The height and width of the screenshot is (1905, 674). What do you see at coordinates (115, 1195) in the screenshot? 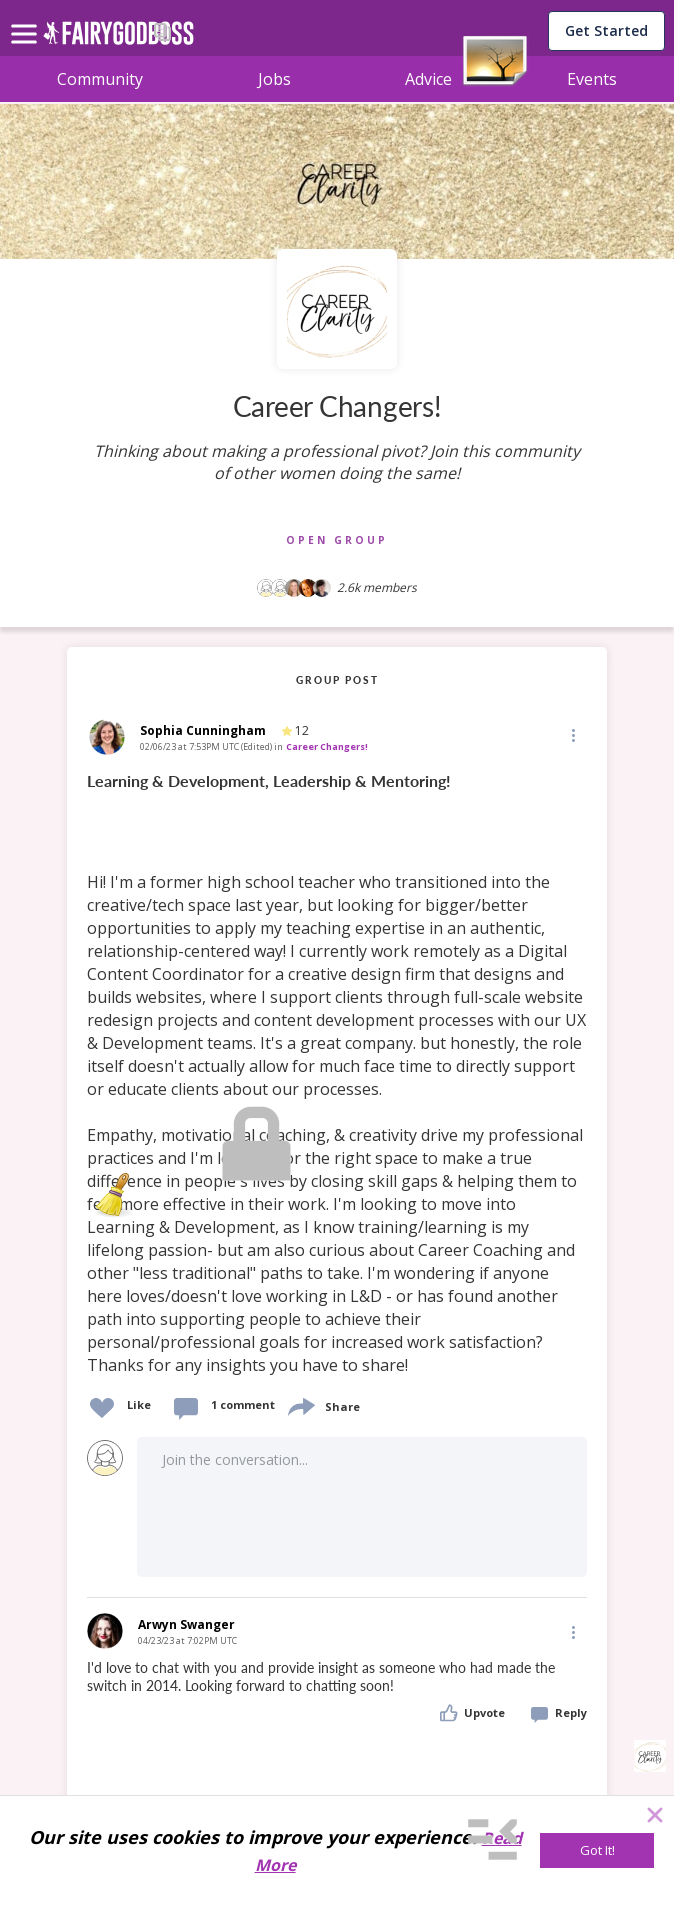
I see `clear all items or entries` at bounding box center [115, 1195].